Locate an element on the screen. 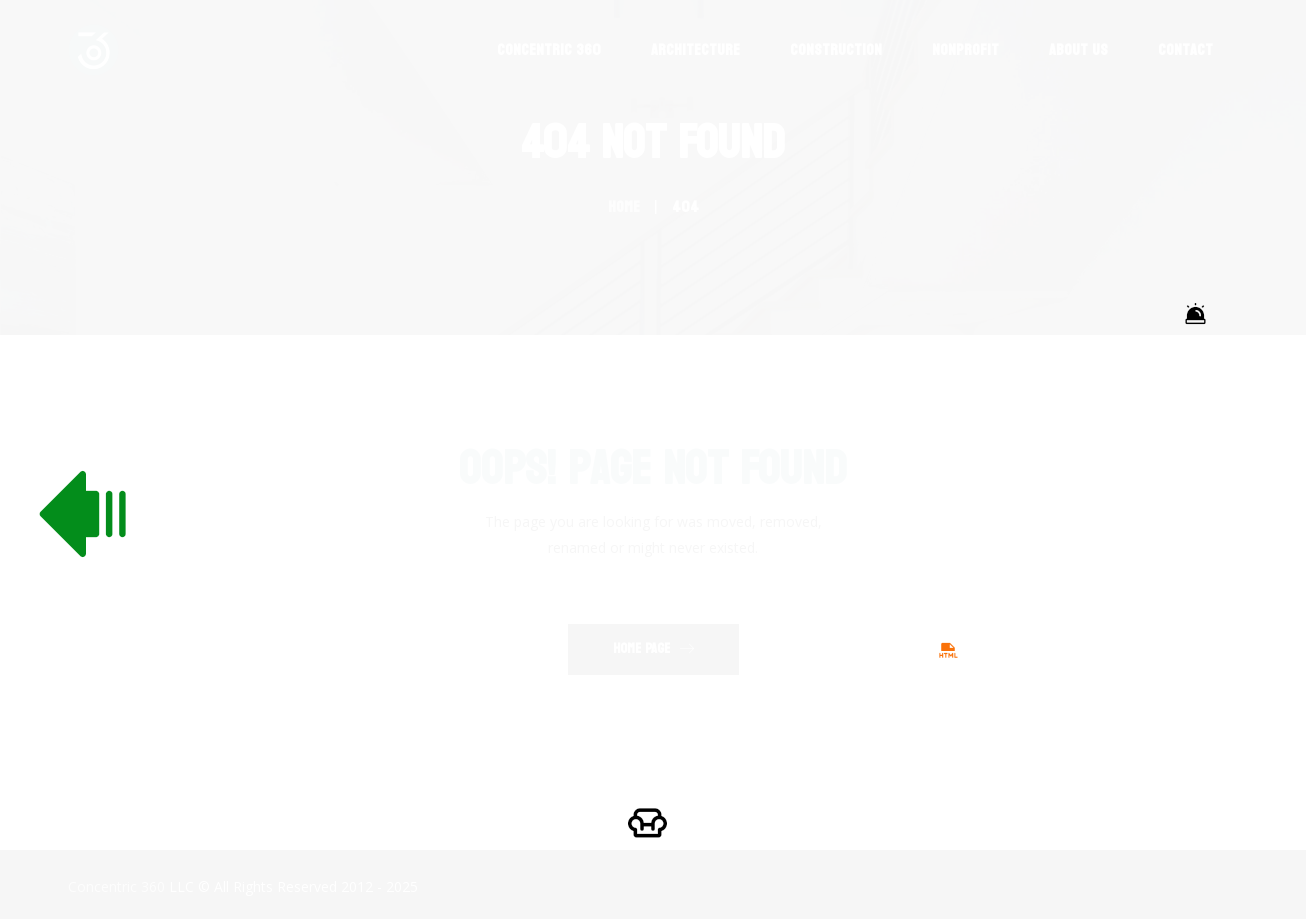 This screenshot has height=919, width=1306. view or open an HTML file is located at coordinates (948, 651).